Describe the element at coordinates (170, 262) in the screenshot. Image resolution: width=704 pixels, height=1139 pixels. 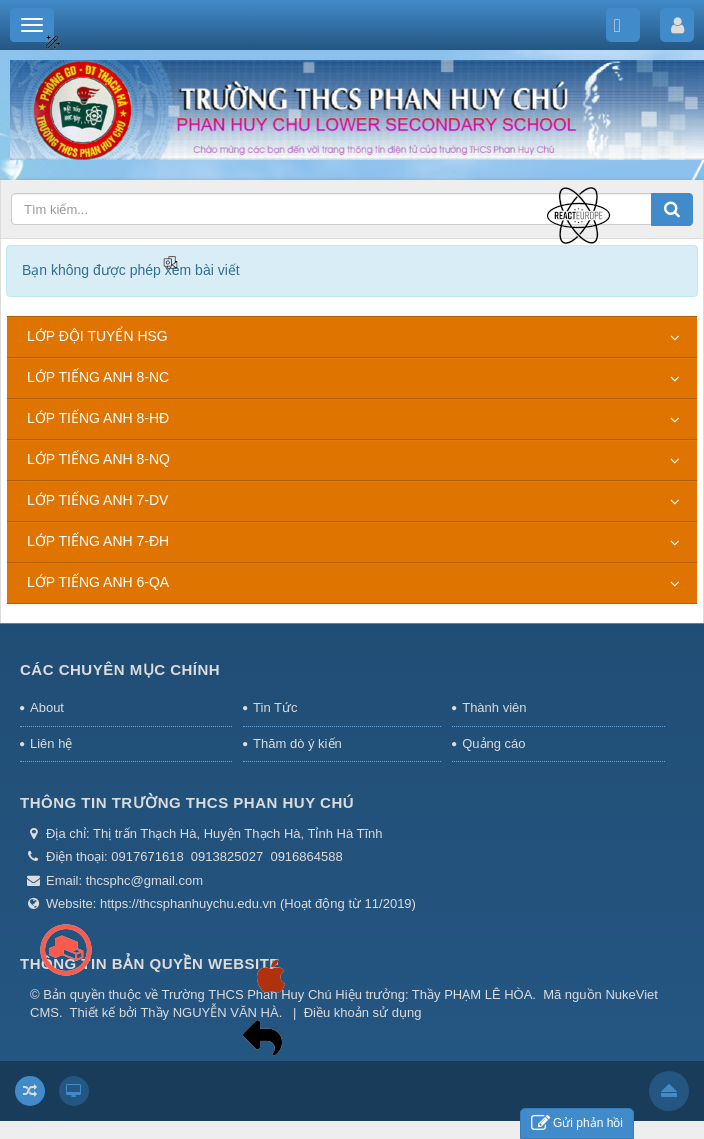
I see `open Microsoft Outlook email` at that location.